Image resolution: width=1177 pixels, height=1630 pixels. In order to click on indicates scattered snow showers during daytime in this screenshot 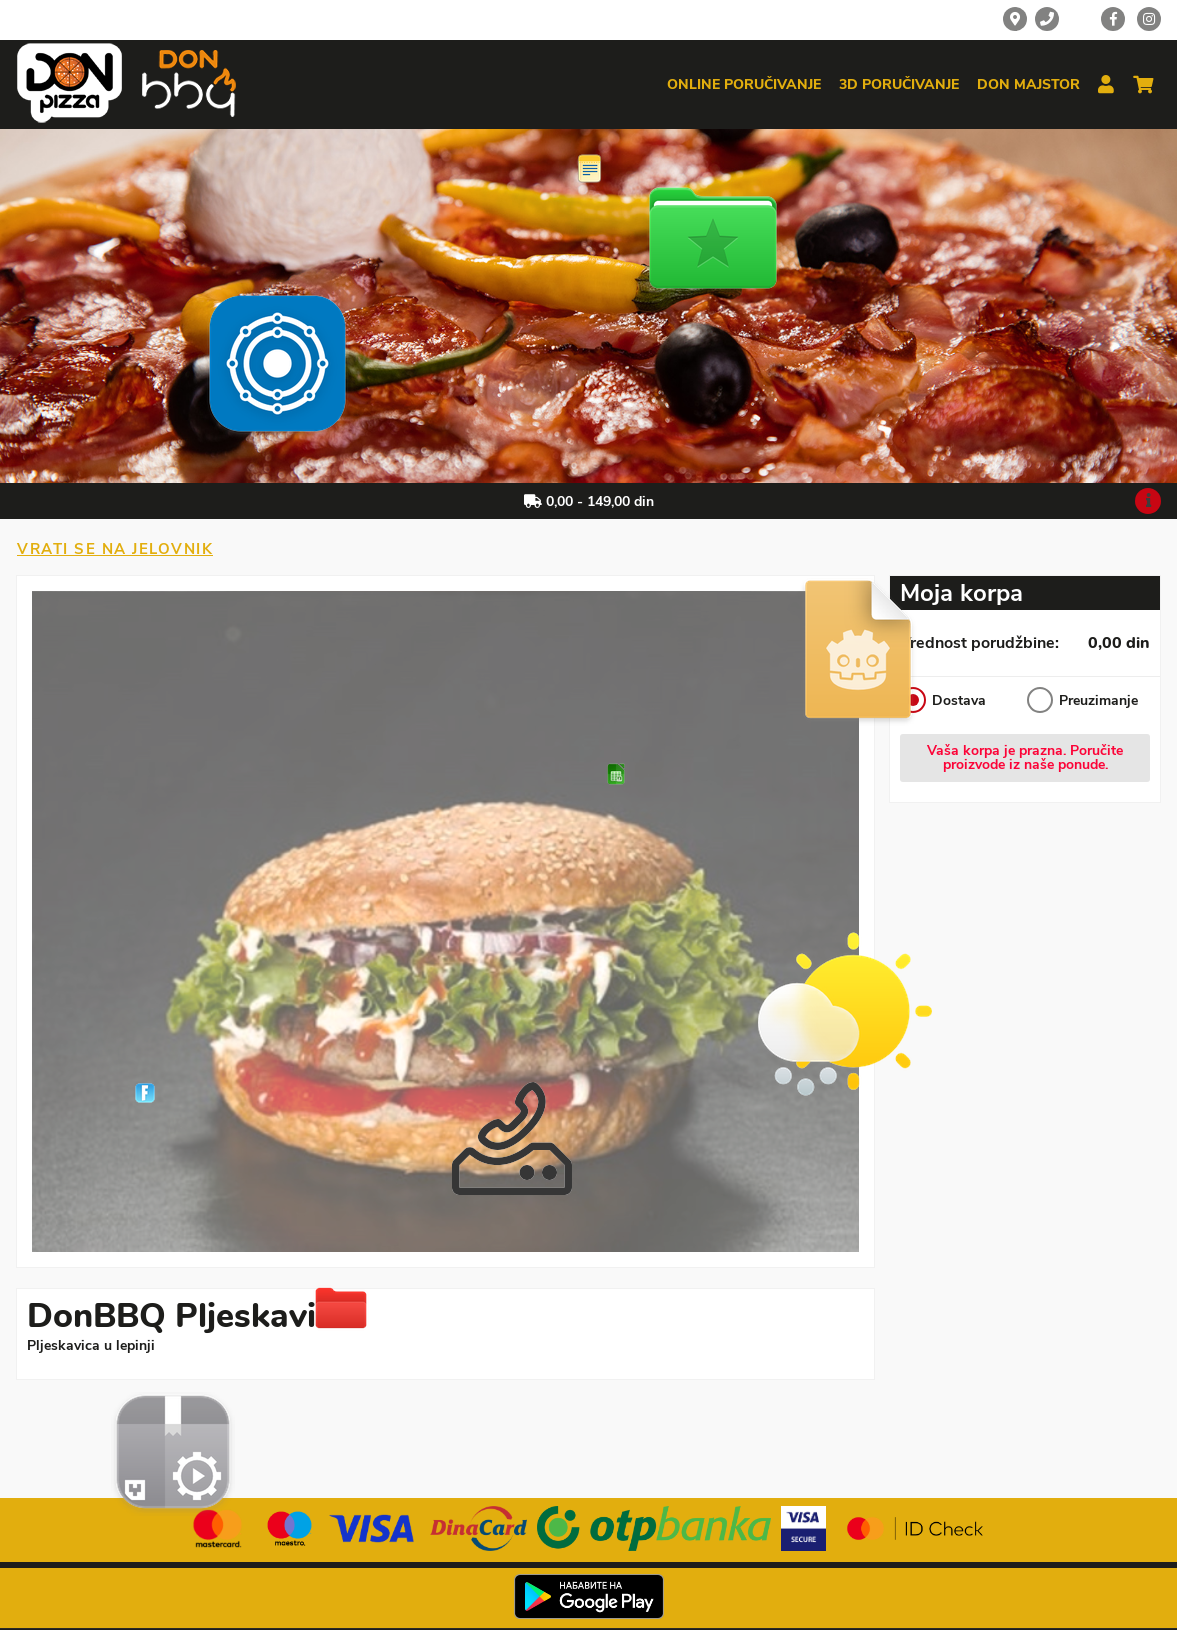, I will do `click(845, 1014)`.